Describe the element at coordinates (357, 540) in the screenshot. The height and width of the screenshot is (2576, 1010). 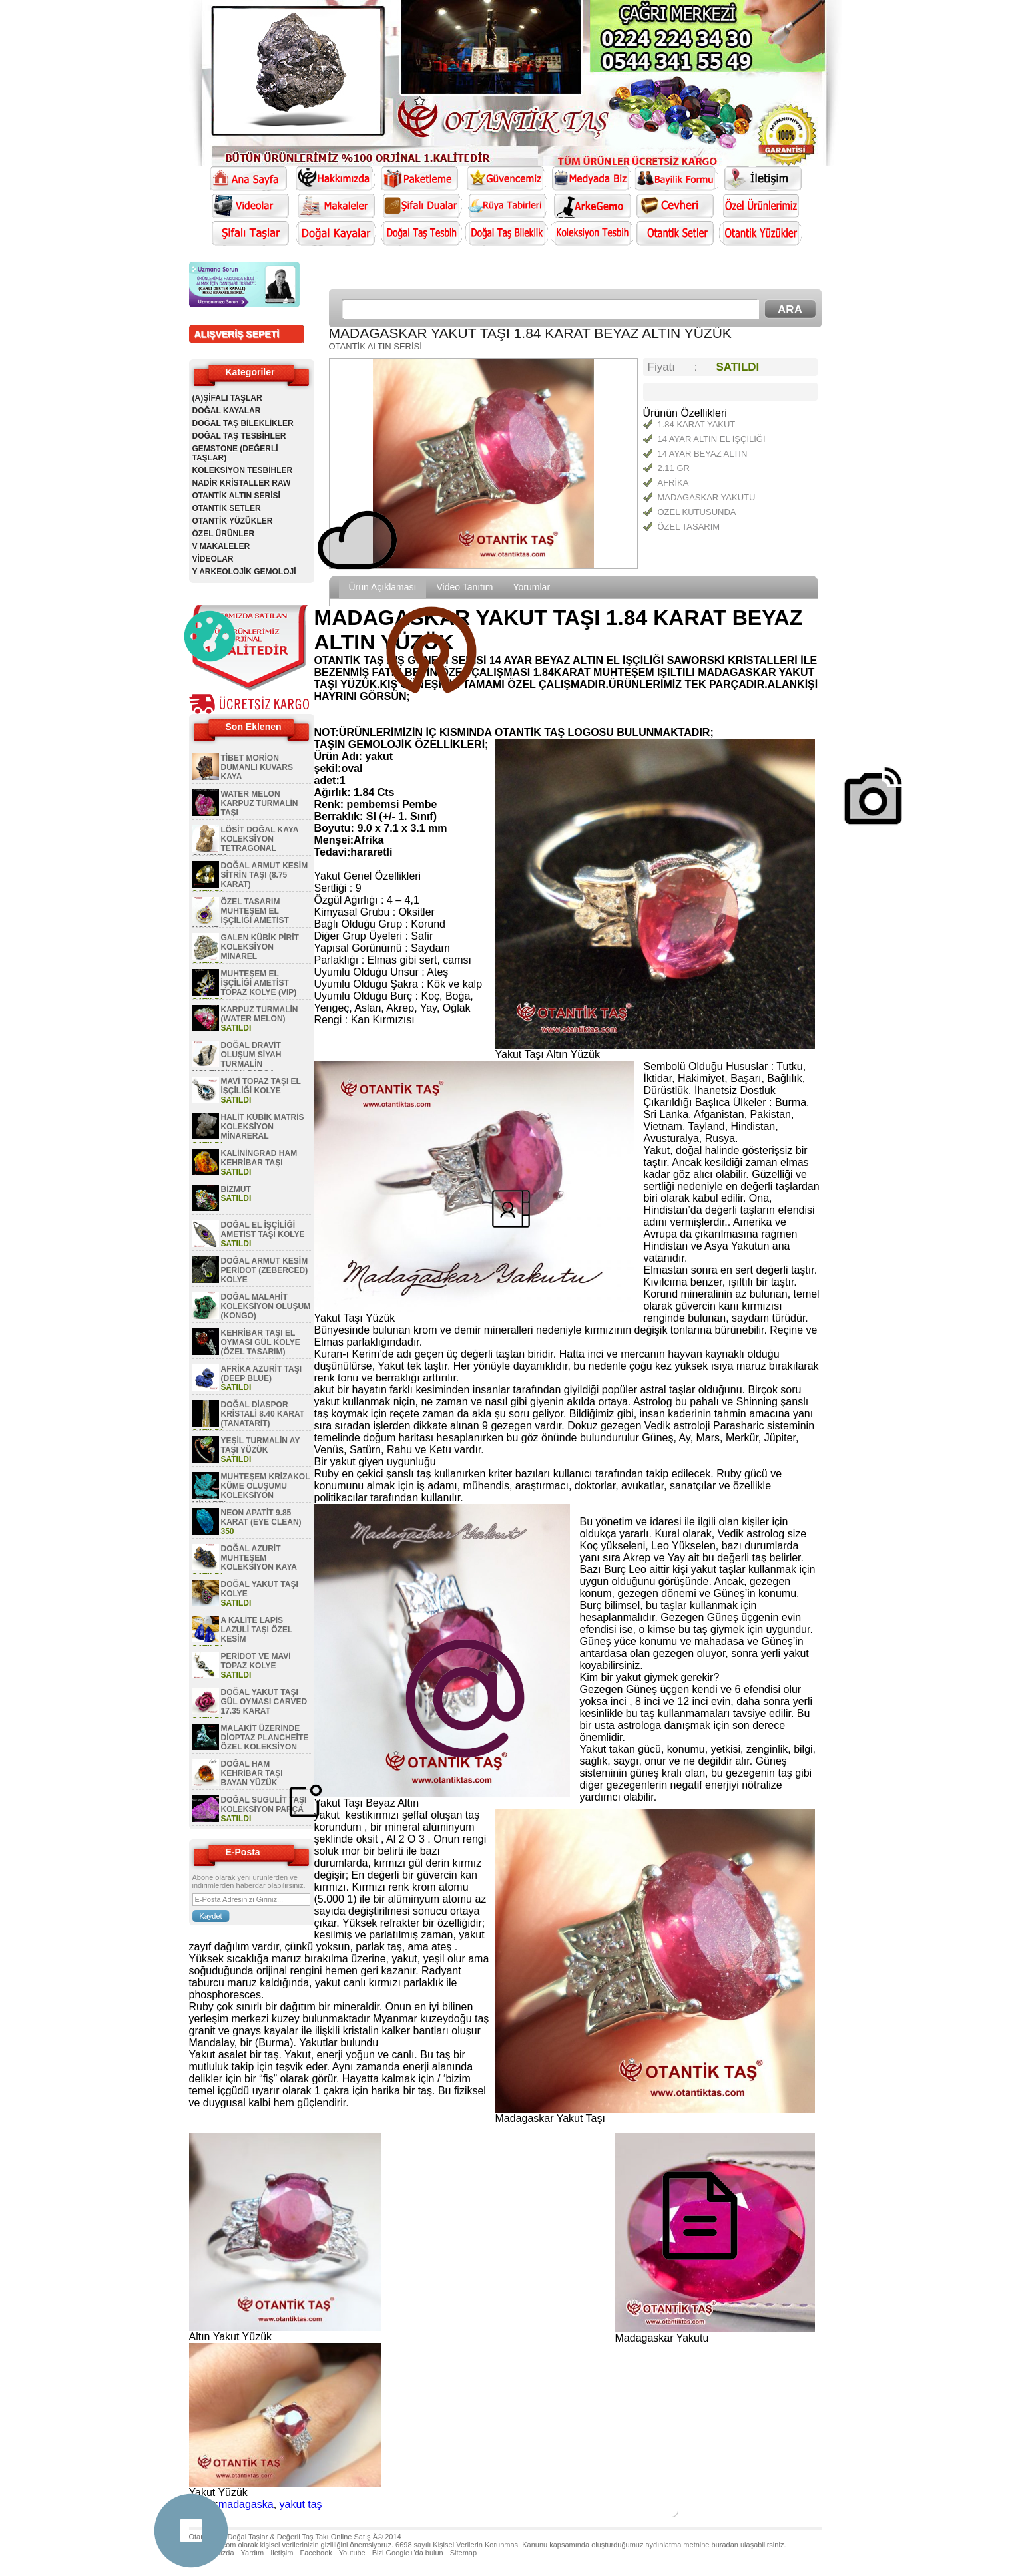
I see `access cloud storage` at that location.